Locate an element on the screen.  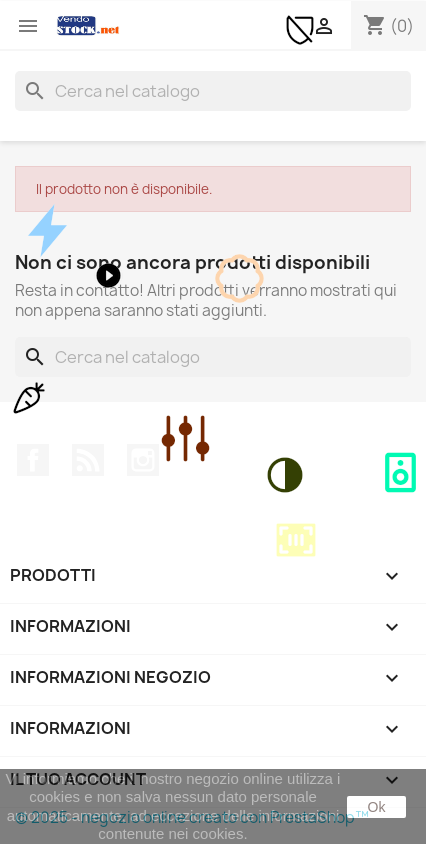
adjust display contrast settings is located at coordinates (285, 475).